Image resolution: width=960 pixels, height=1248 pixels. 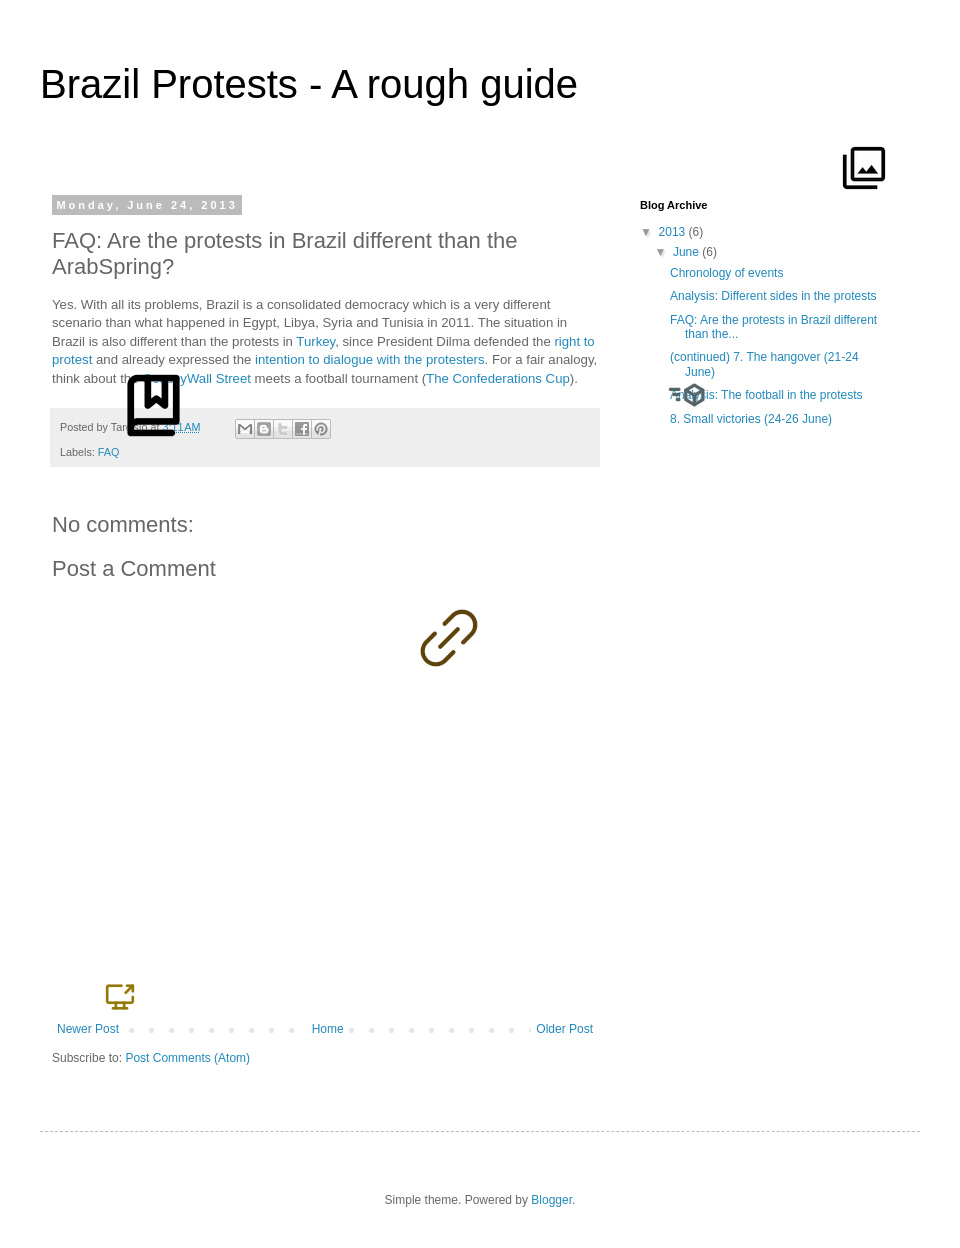 I want to click on send or ship a package, so click(x=687, y=394).